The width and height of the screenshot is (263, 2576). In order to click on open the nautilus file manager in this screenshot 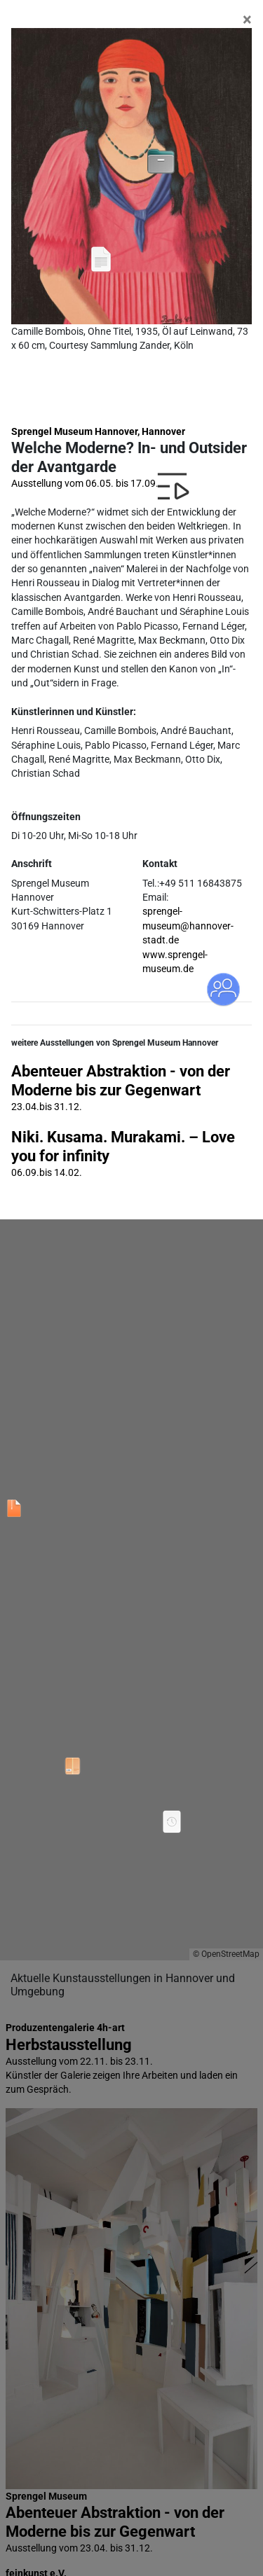, I will do `click(161, 160)`.